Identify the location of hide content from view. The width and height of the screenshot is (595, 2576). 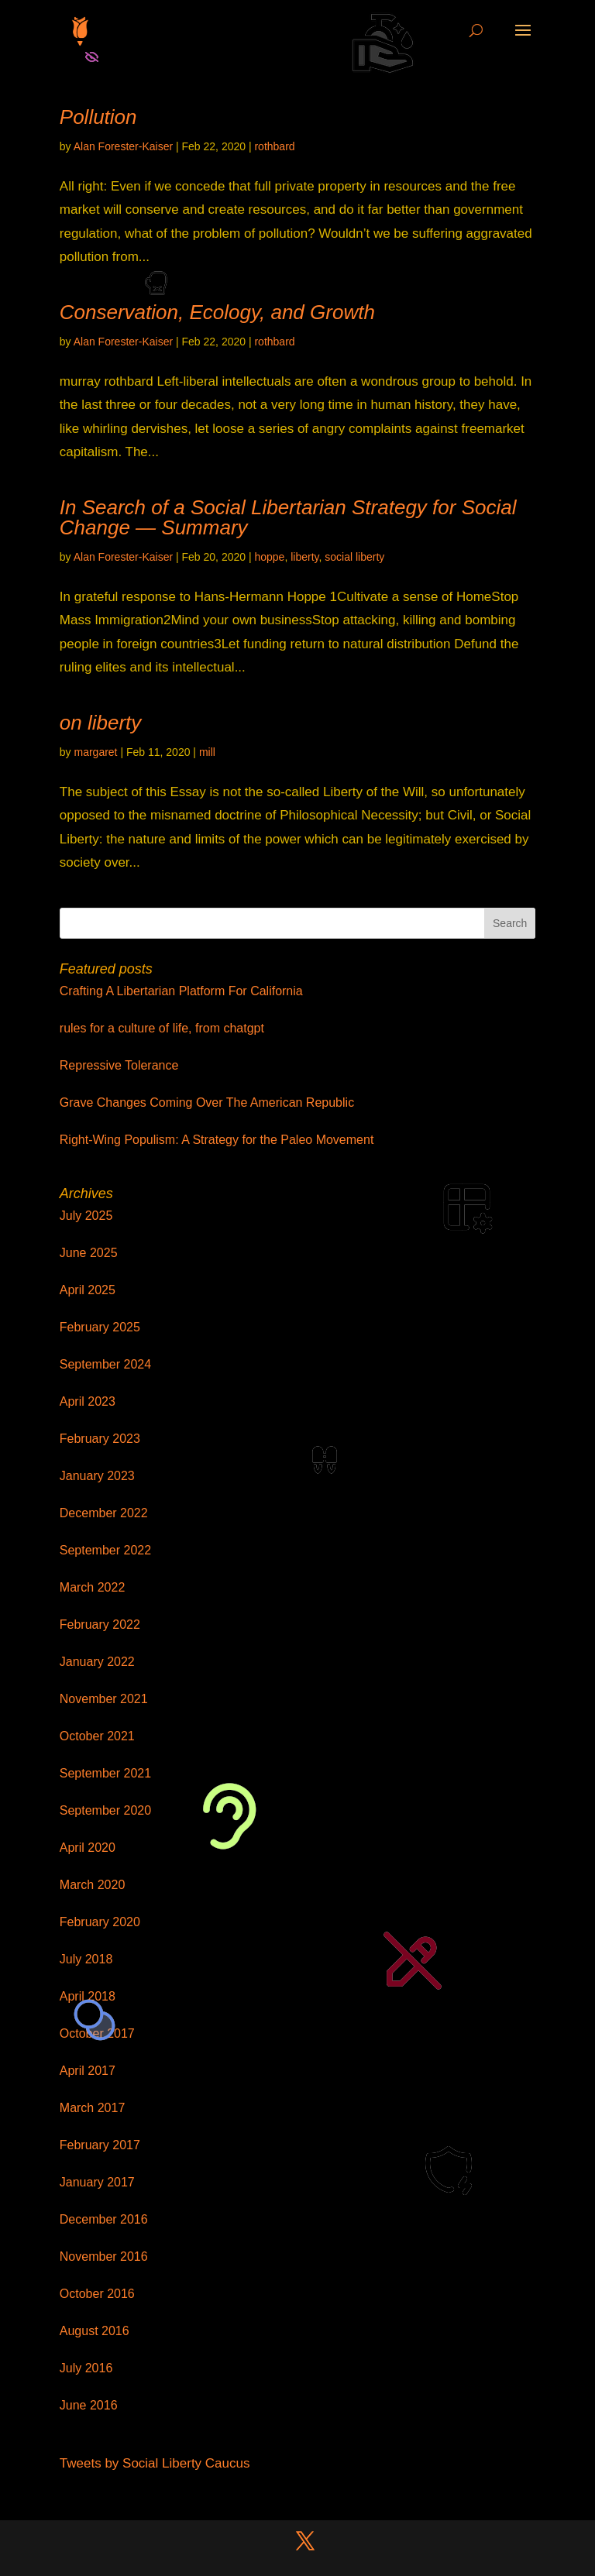
(91, 57).